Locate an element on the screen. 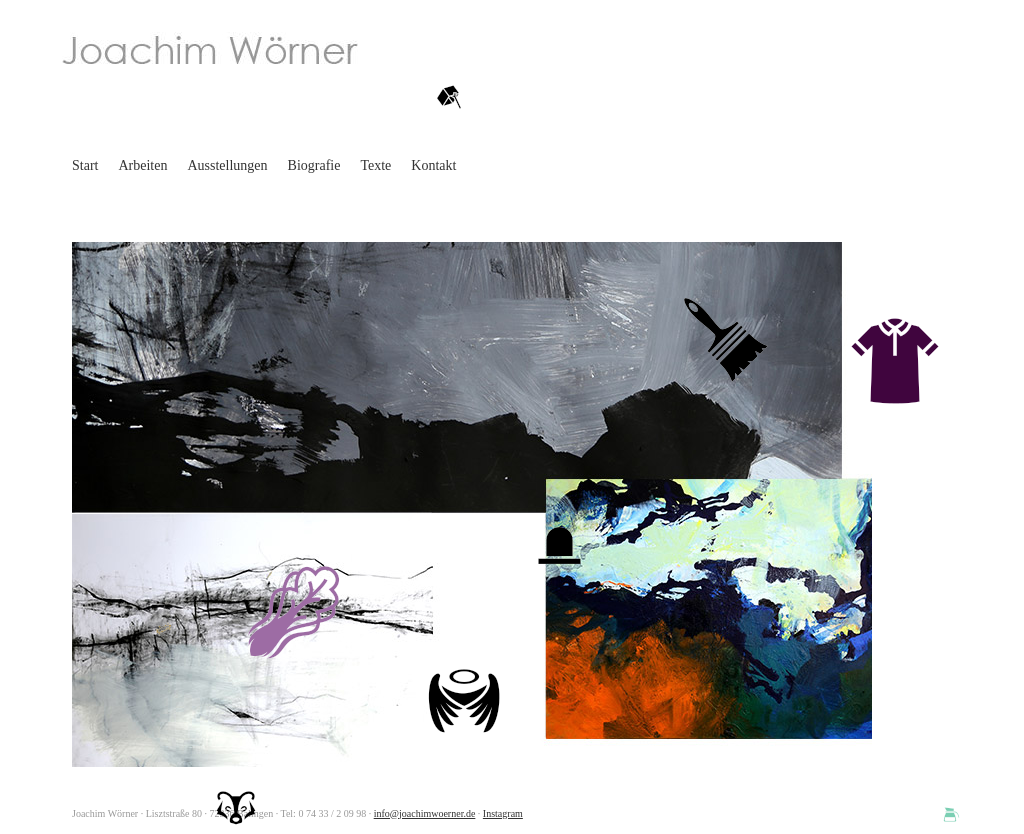 The height and width of the screenshot is (834, 1024). indicates a dizzy or stunned status effect is located at coordinates (163, 628).